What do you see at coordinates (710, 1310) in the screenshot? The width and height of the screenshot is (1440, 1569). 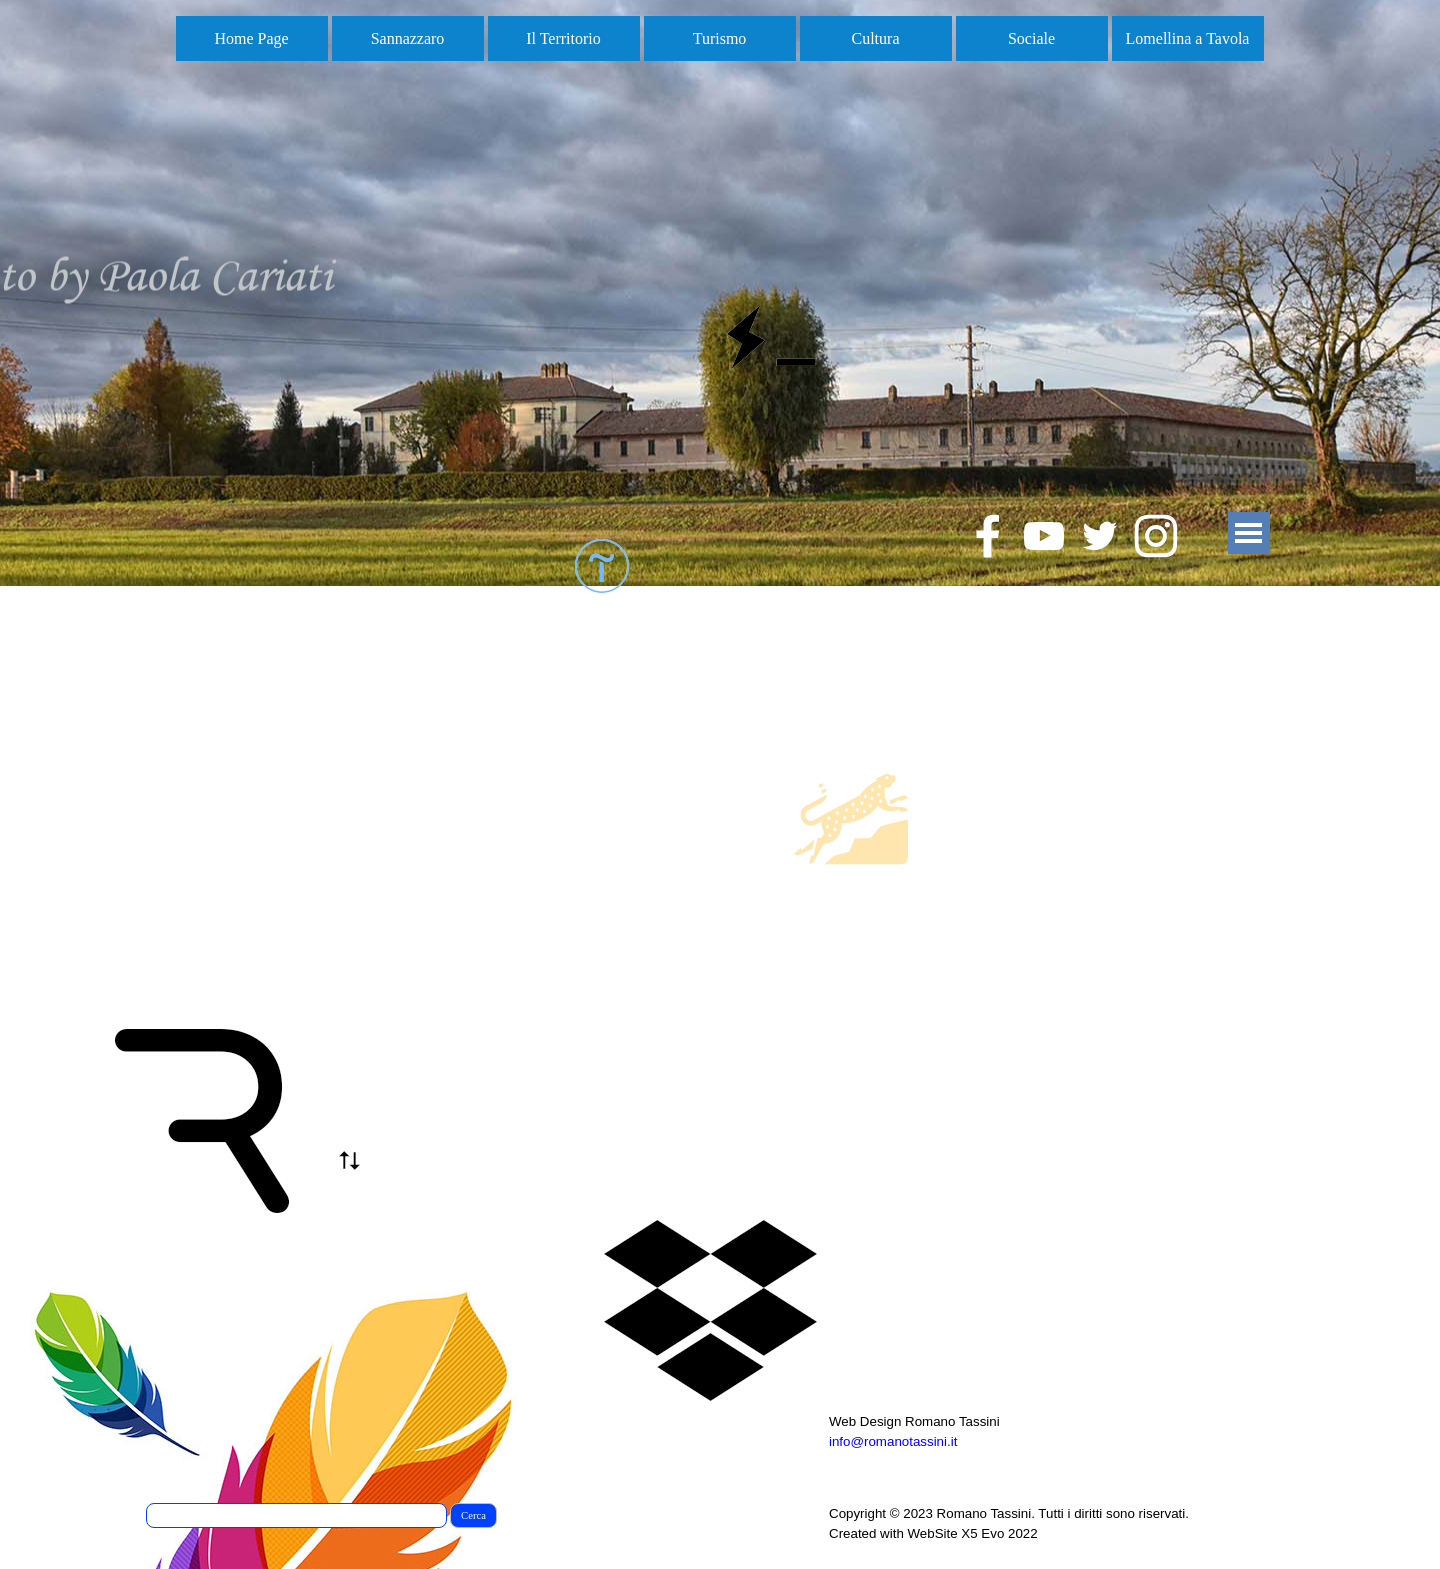 I see `open Dropbox cloud storage` at bounding box center [710, 1310].